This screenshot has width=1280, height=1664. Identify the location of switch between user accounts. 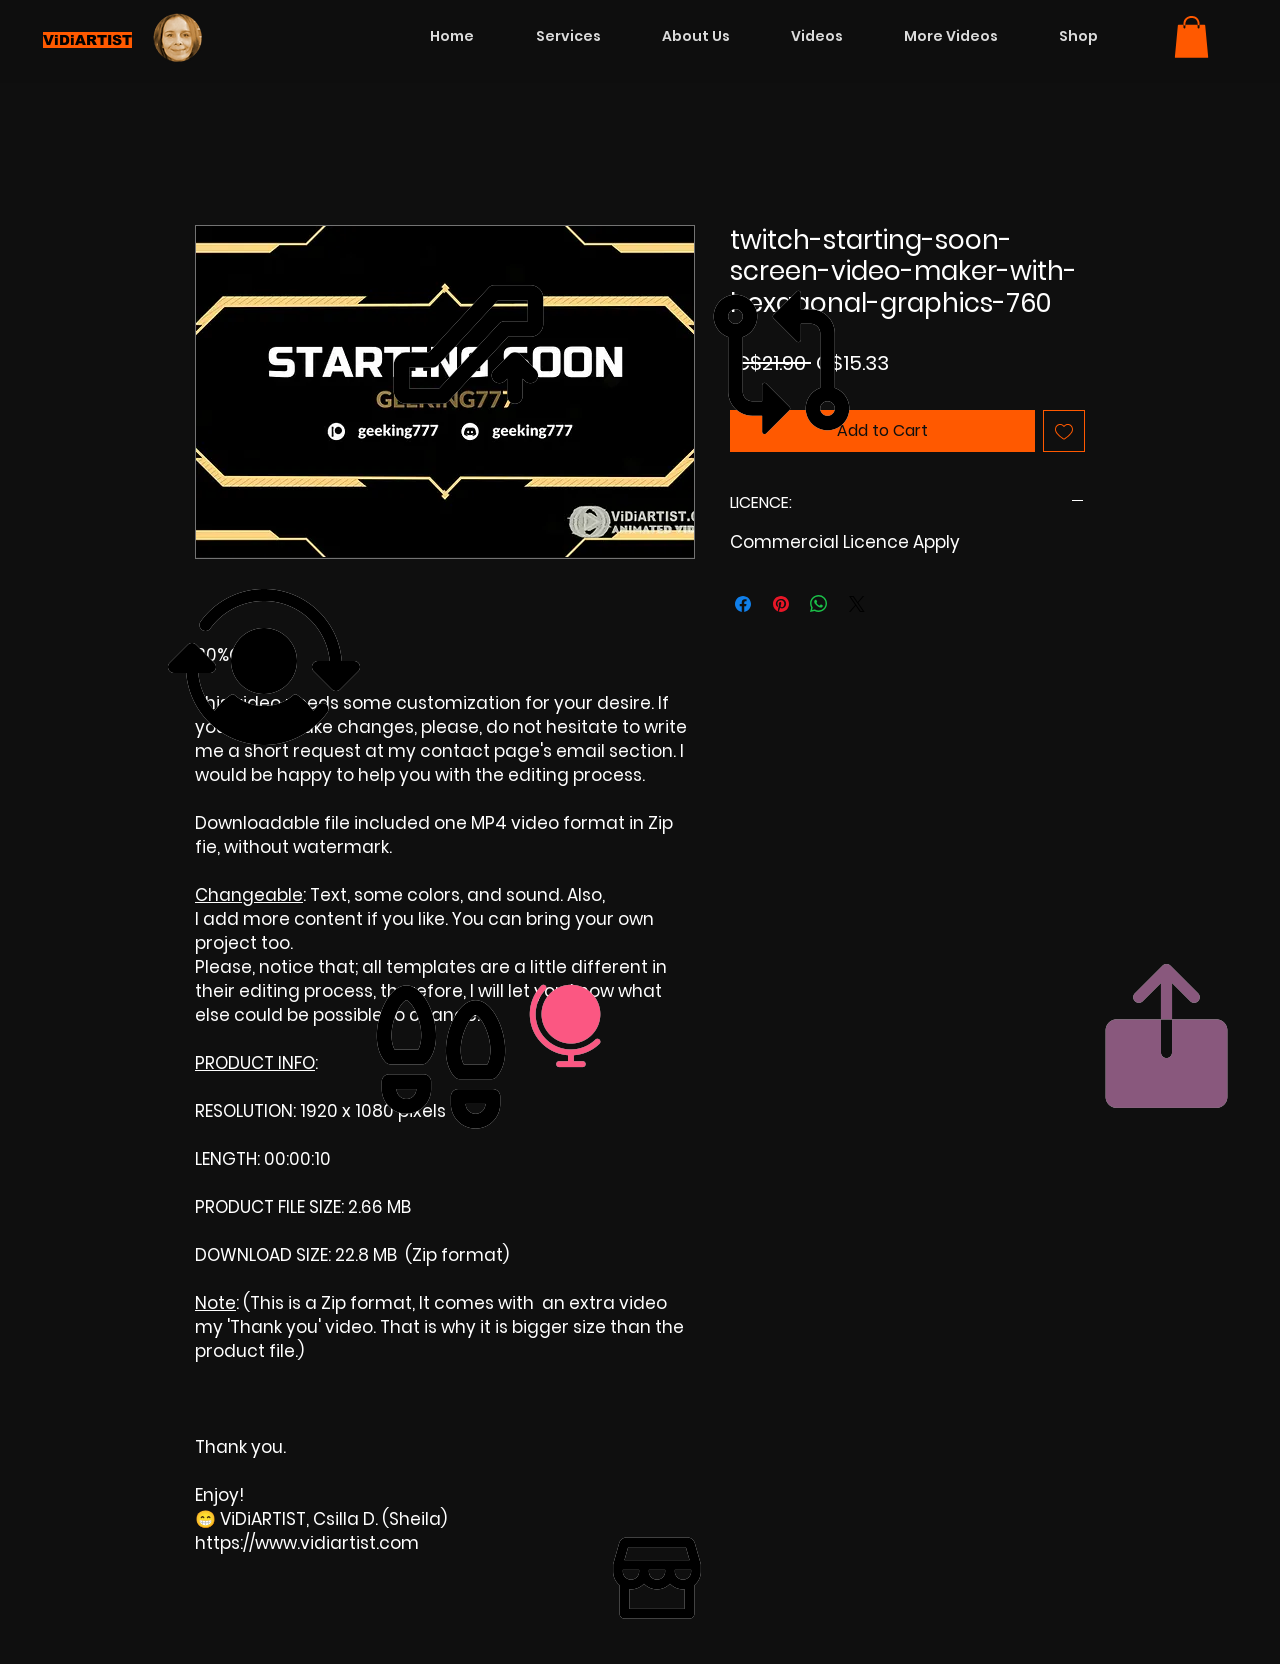
(264, 667).